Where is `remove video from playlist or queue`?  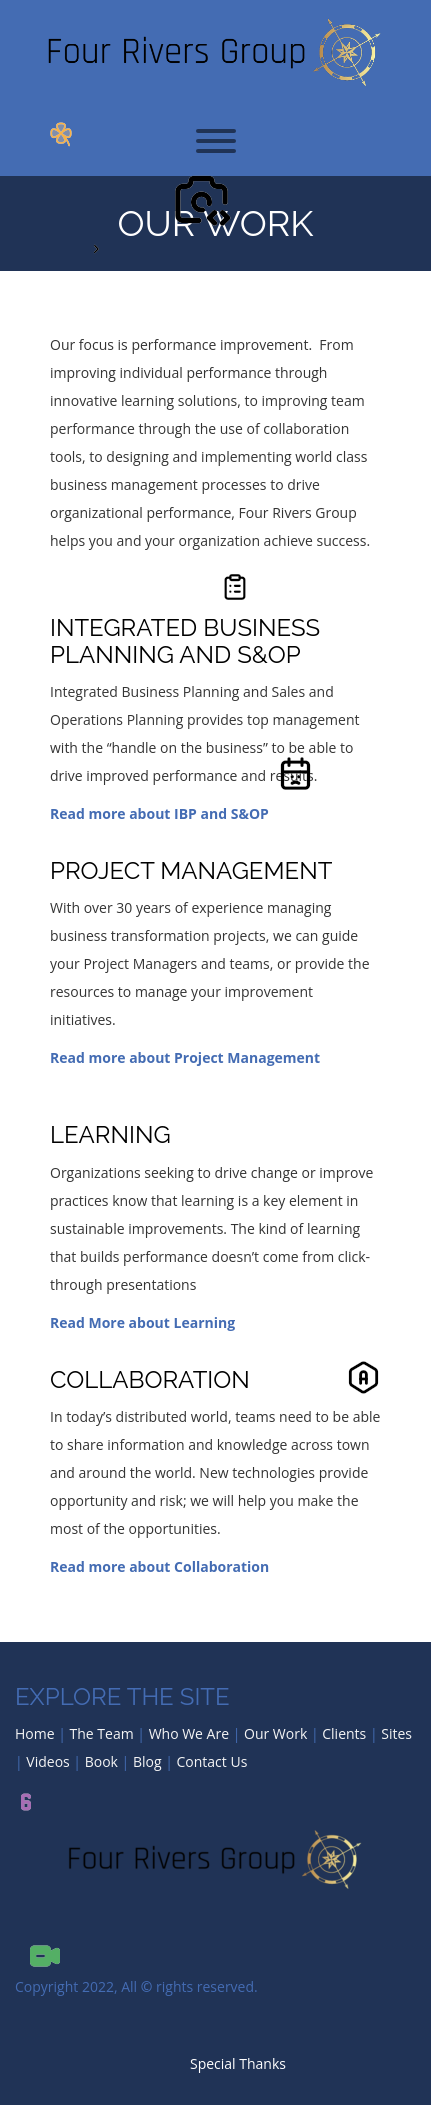 remove video from playlist or queue is located at coordinates (45, 1956).